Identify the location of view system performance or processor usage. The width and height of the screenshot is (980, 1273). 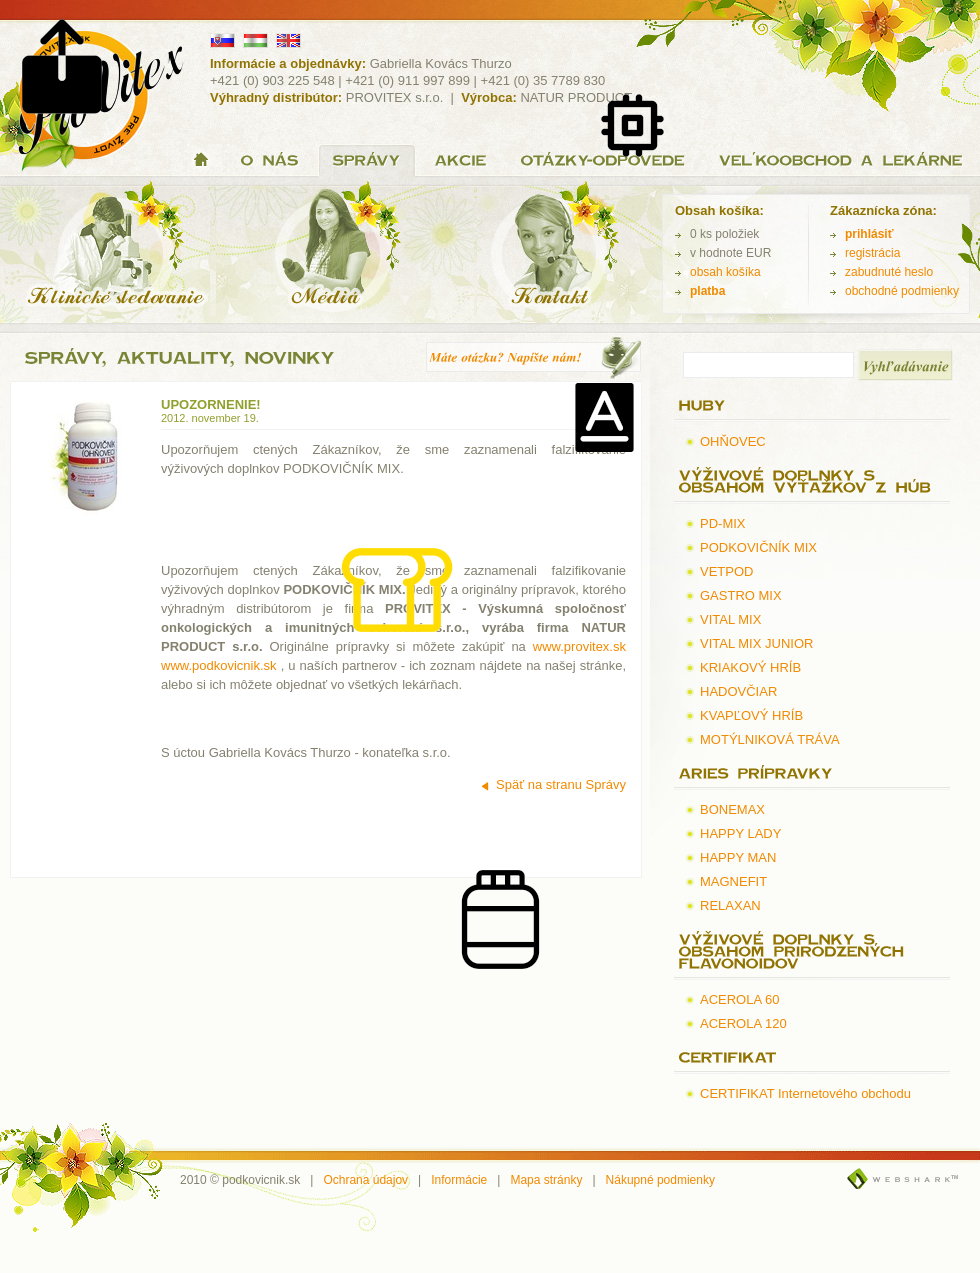
(632, 125).